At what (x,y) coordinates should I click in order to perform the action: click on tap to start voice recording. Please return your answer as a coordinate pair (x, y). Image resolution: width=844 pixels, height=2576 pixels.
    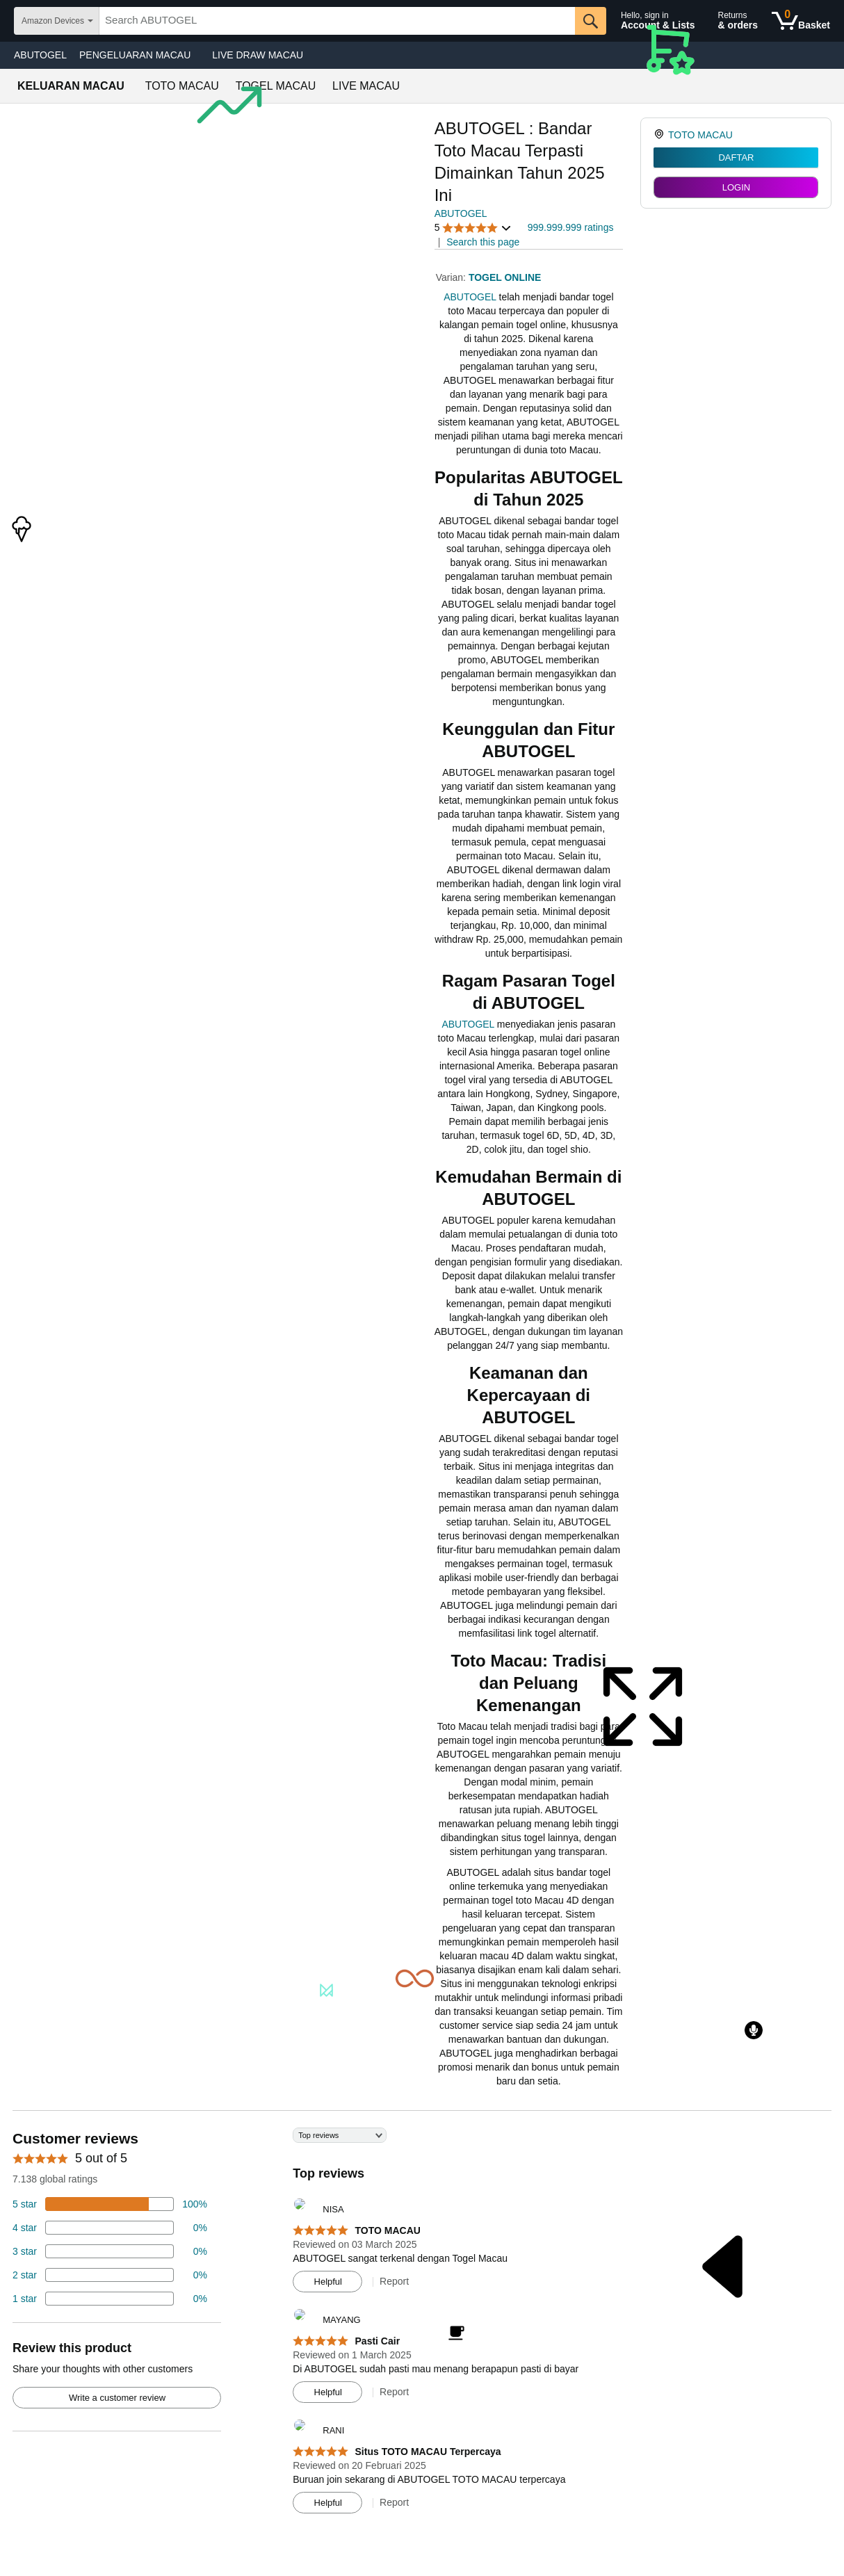
    Looking at the image, I should click on (754, 2030).